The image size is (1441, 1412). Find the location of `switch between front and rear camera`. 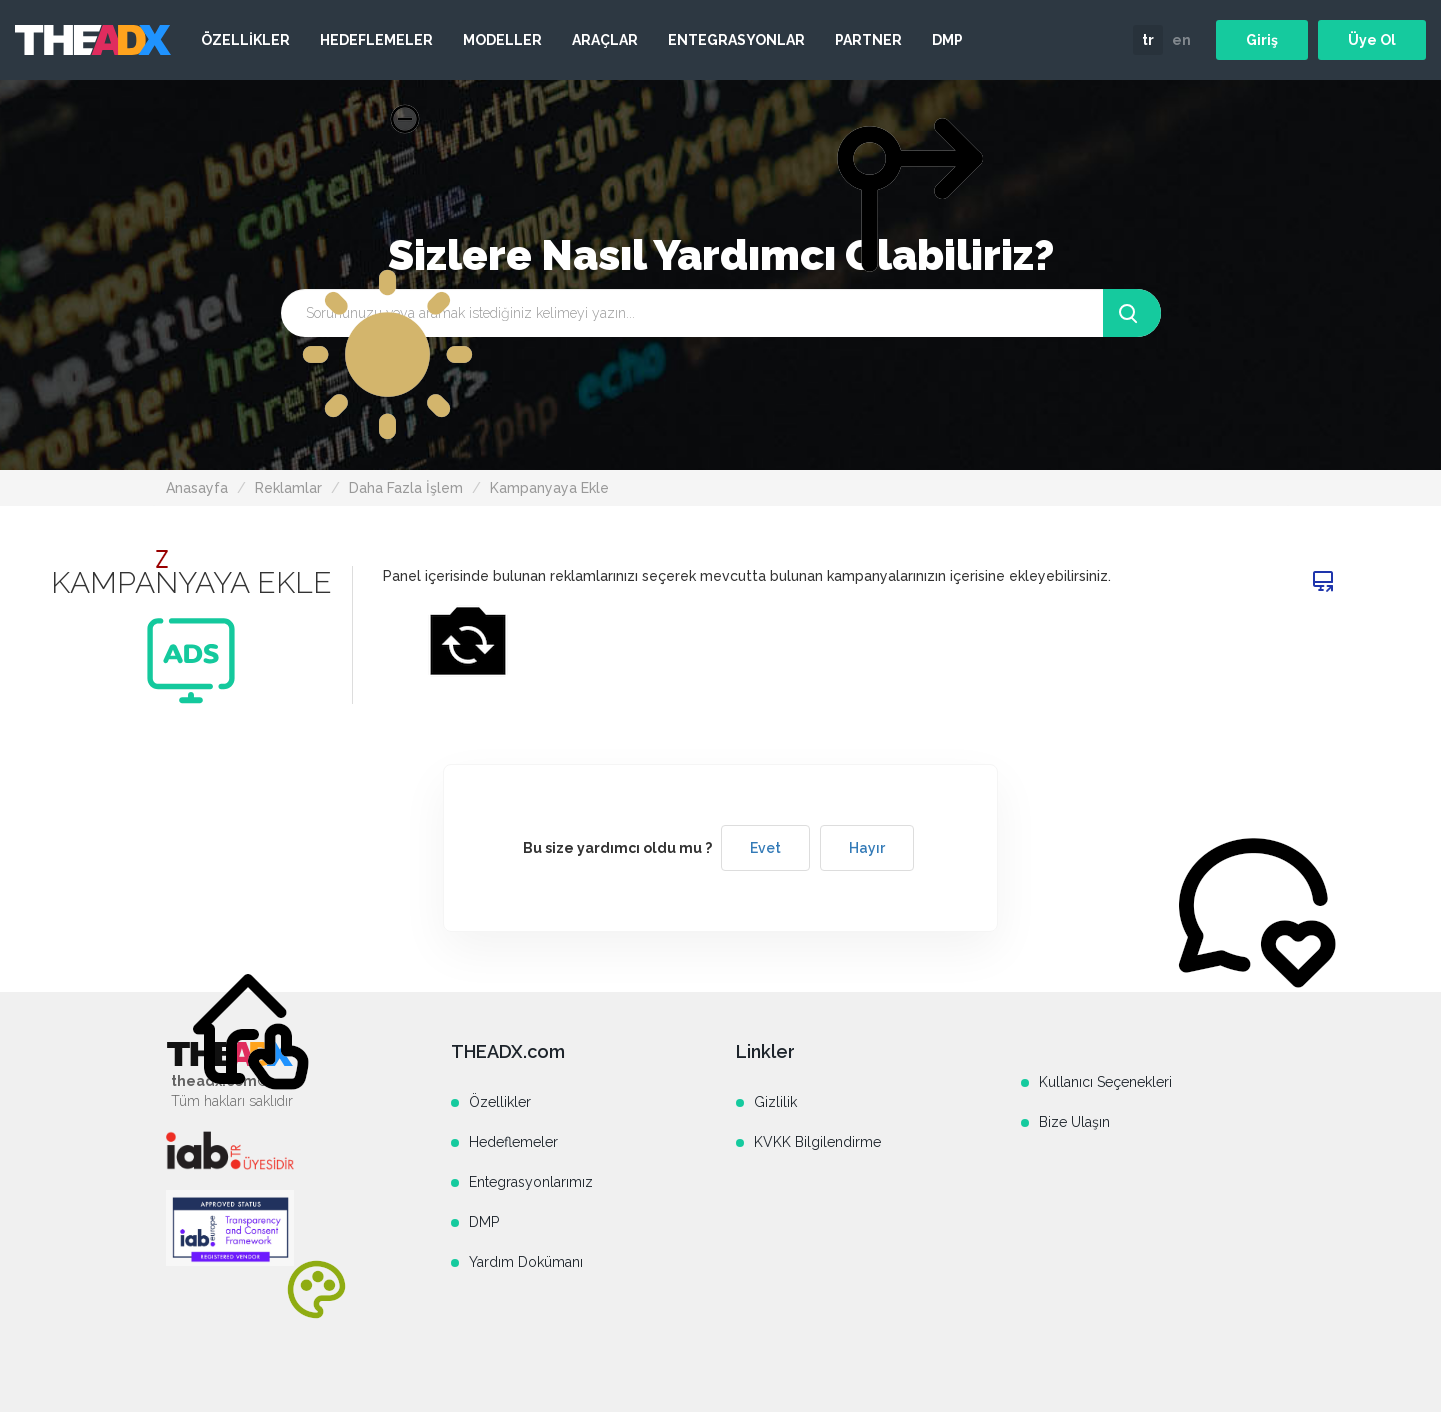

switch between front and rear camera is located at coordinates (468, 641).